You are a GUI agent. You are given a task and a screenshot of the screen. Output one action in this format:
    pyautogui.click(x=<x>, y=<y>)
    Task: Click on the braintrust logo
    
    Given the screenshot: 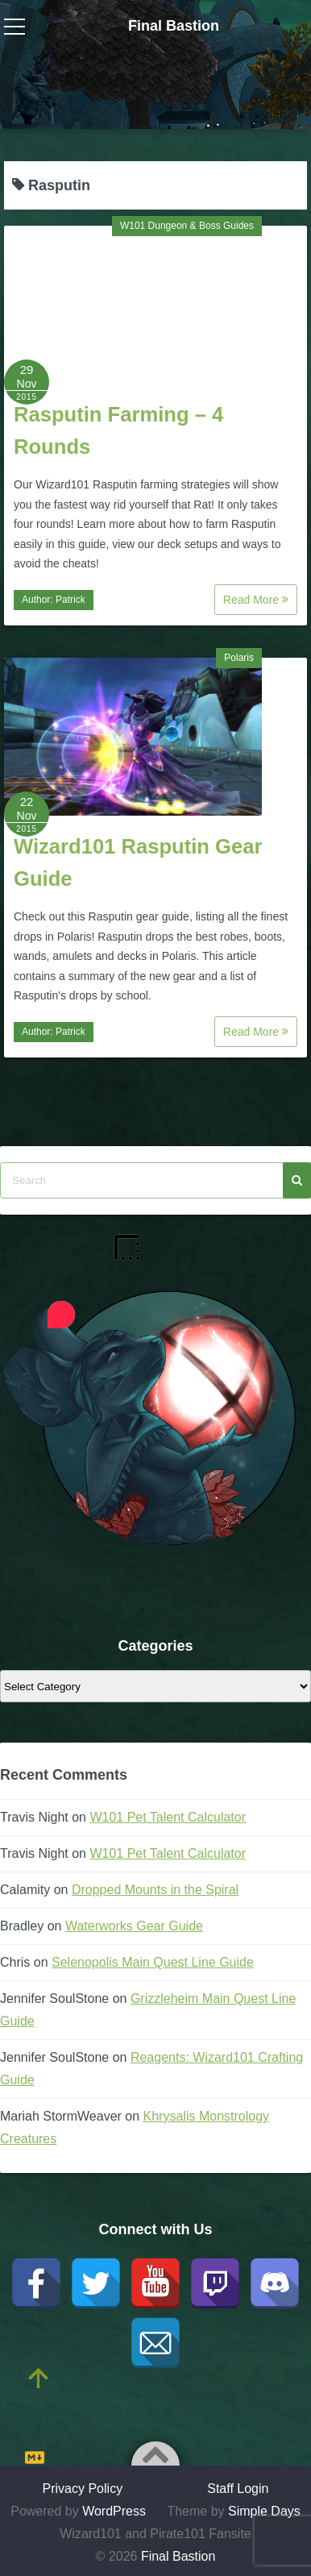 What is the action you would take?
    pyautogui.click(x=61, y=1315)
    